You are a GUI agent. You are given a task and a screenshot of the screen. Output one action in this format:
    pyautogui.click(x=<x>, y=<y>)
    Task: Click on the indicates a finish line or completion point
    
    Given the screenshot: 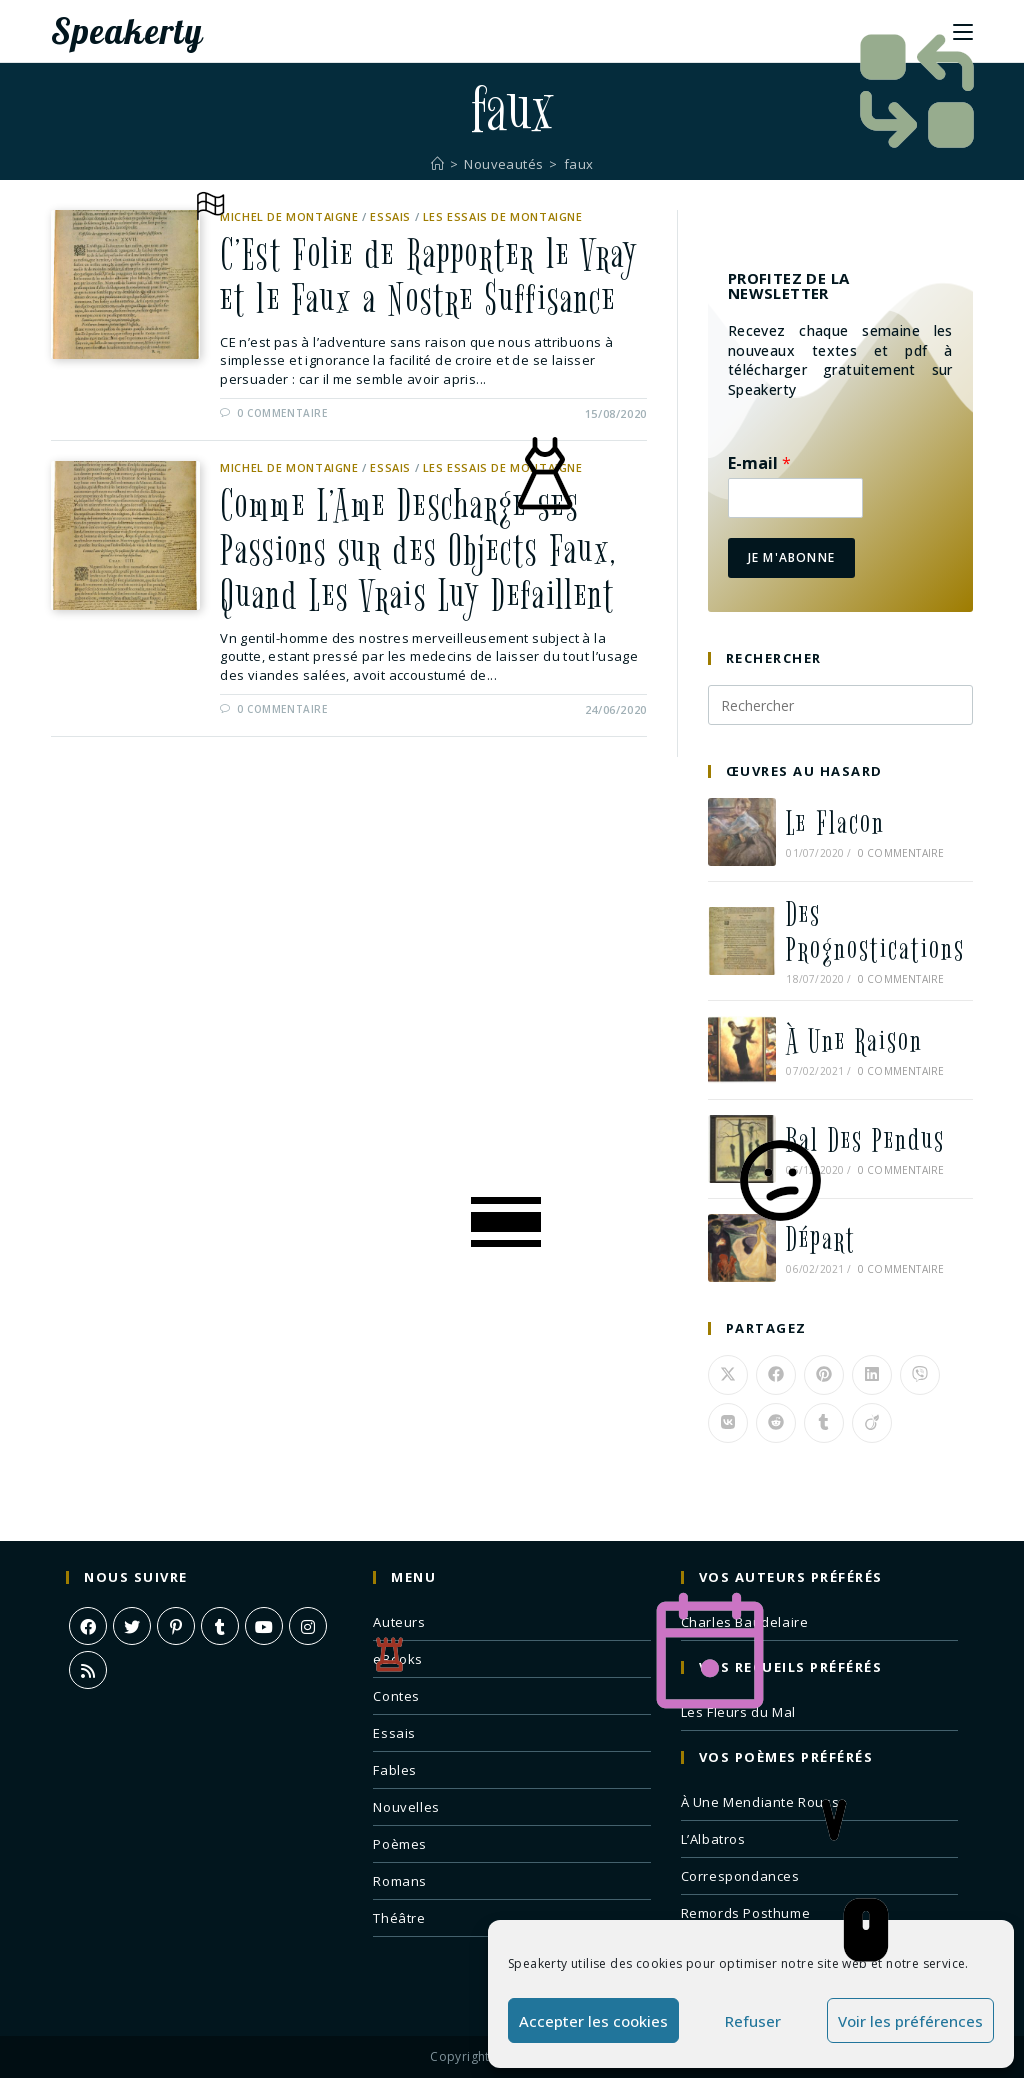 What is the action you would take?
    pyautogui.click(x=209, y=205)
    